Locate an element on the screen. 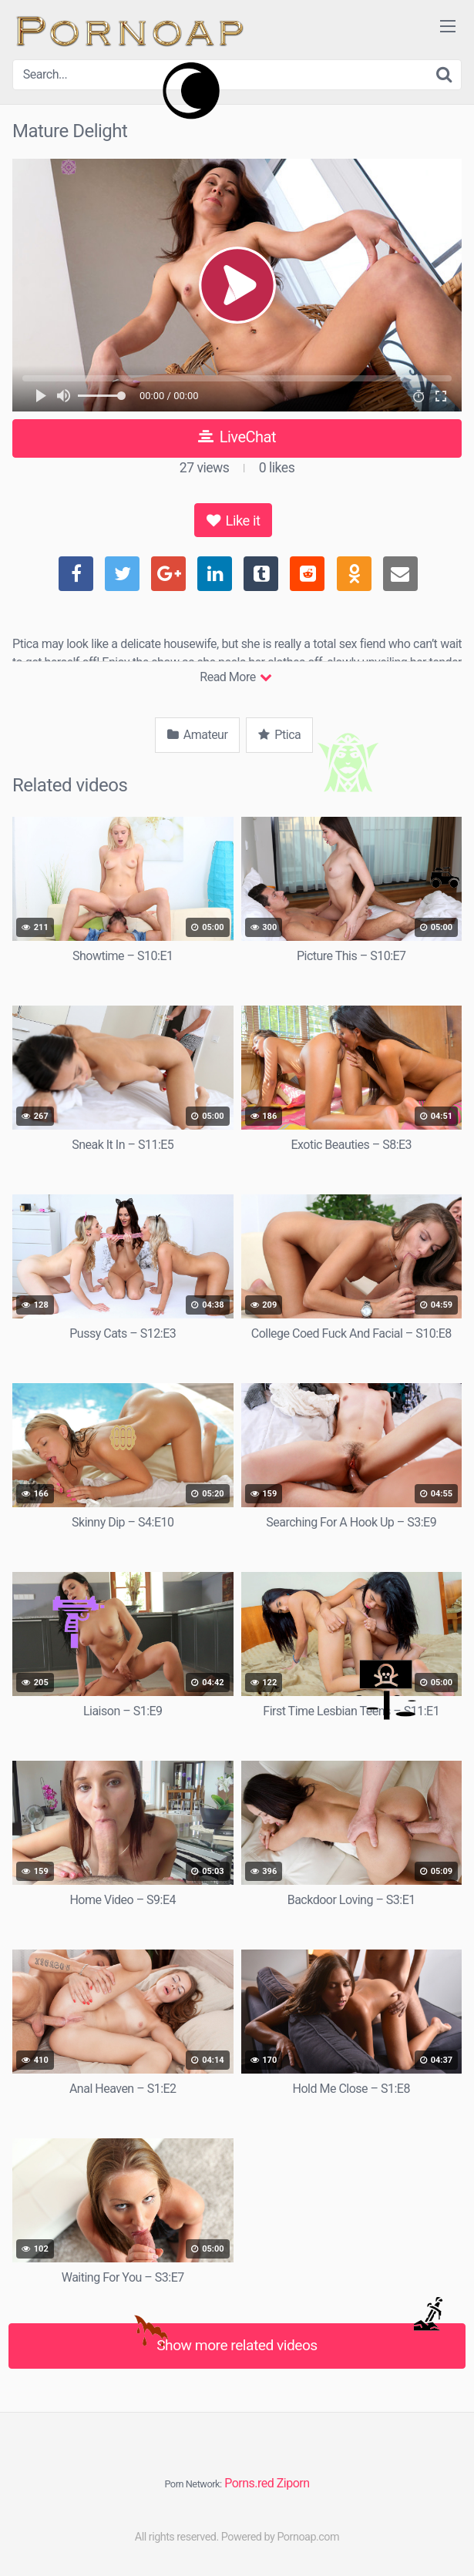 This screenshot has height=2576, width=474. decorative geometric pattern or badge element is located at coordinates (69, 167).